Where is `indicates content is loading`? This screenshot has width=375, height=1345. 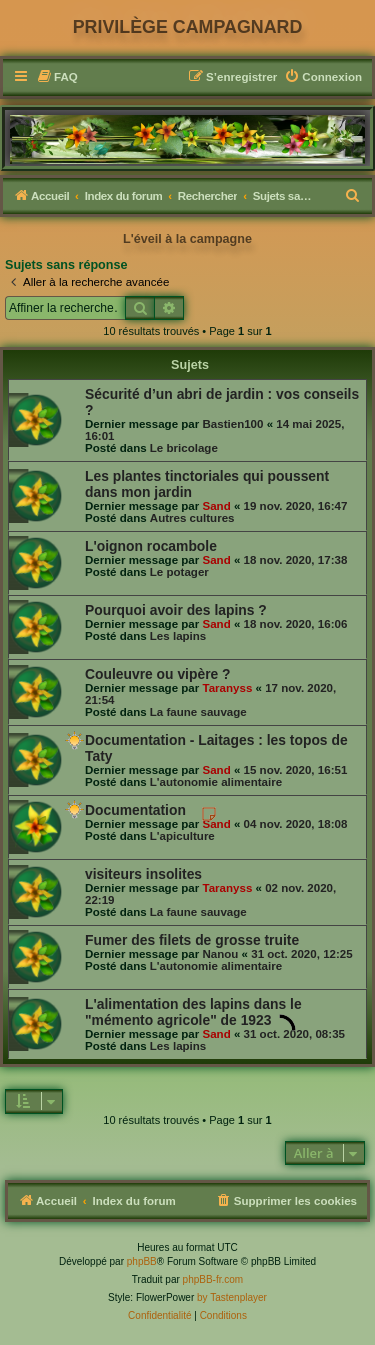
indicates content is loading is located at coordinates (279, 1030).